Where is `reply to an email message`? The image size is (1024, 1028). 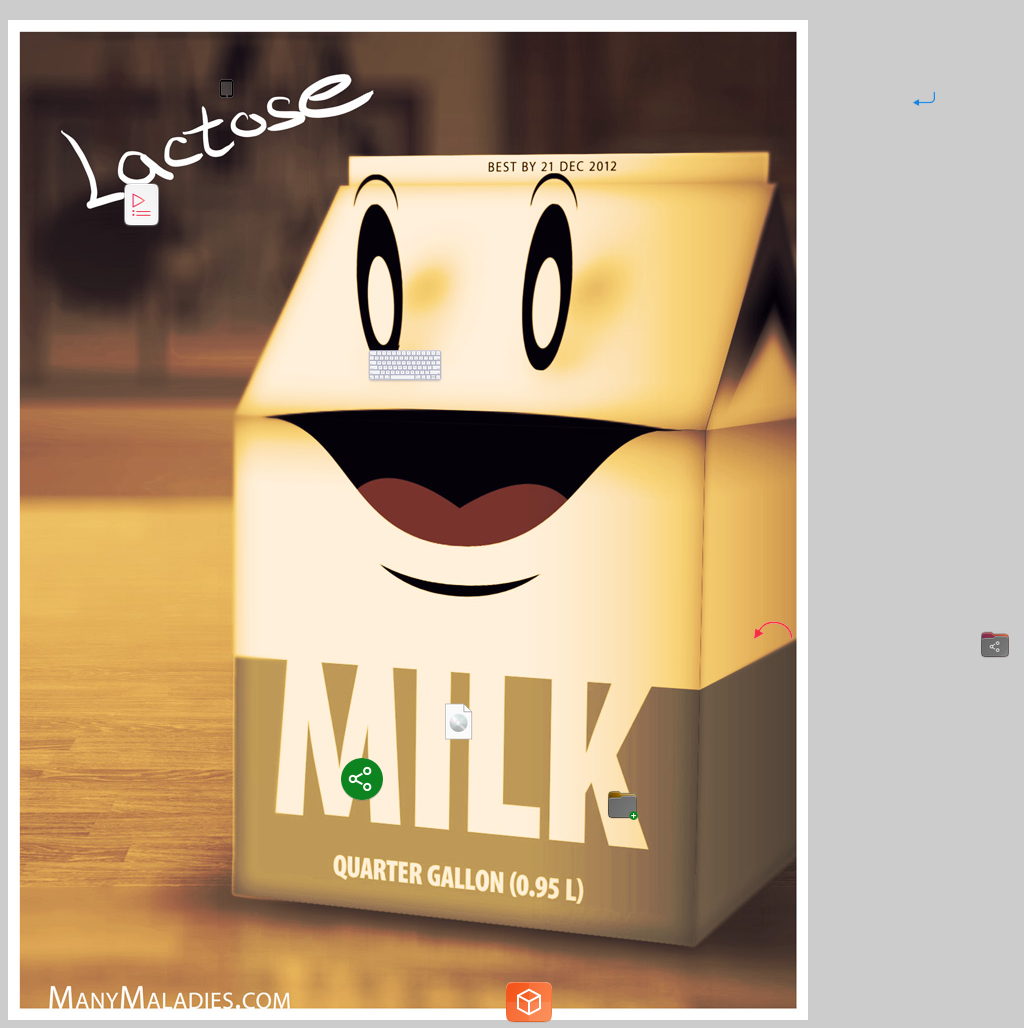
reply to an email message is located at coordinates (923, 97).